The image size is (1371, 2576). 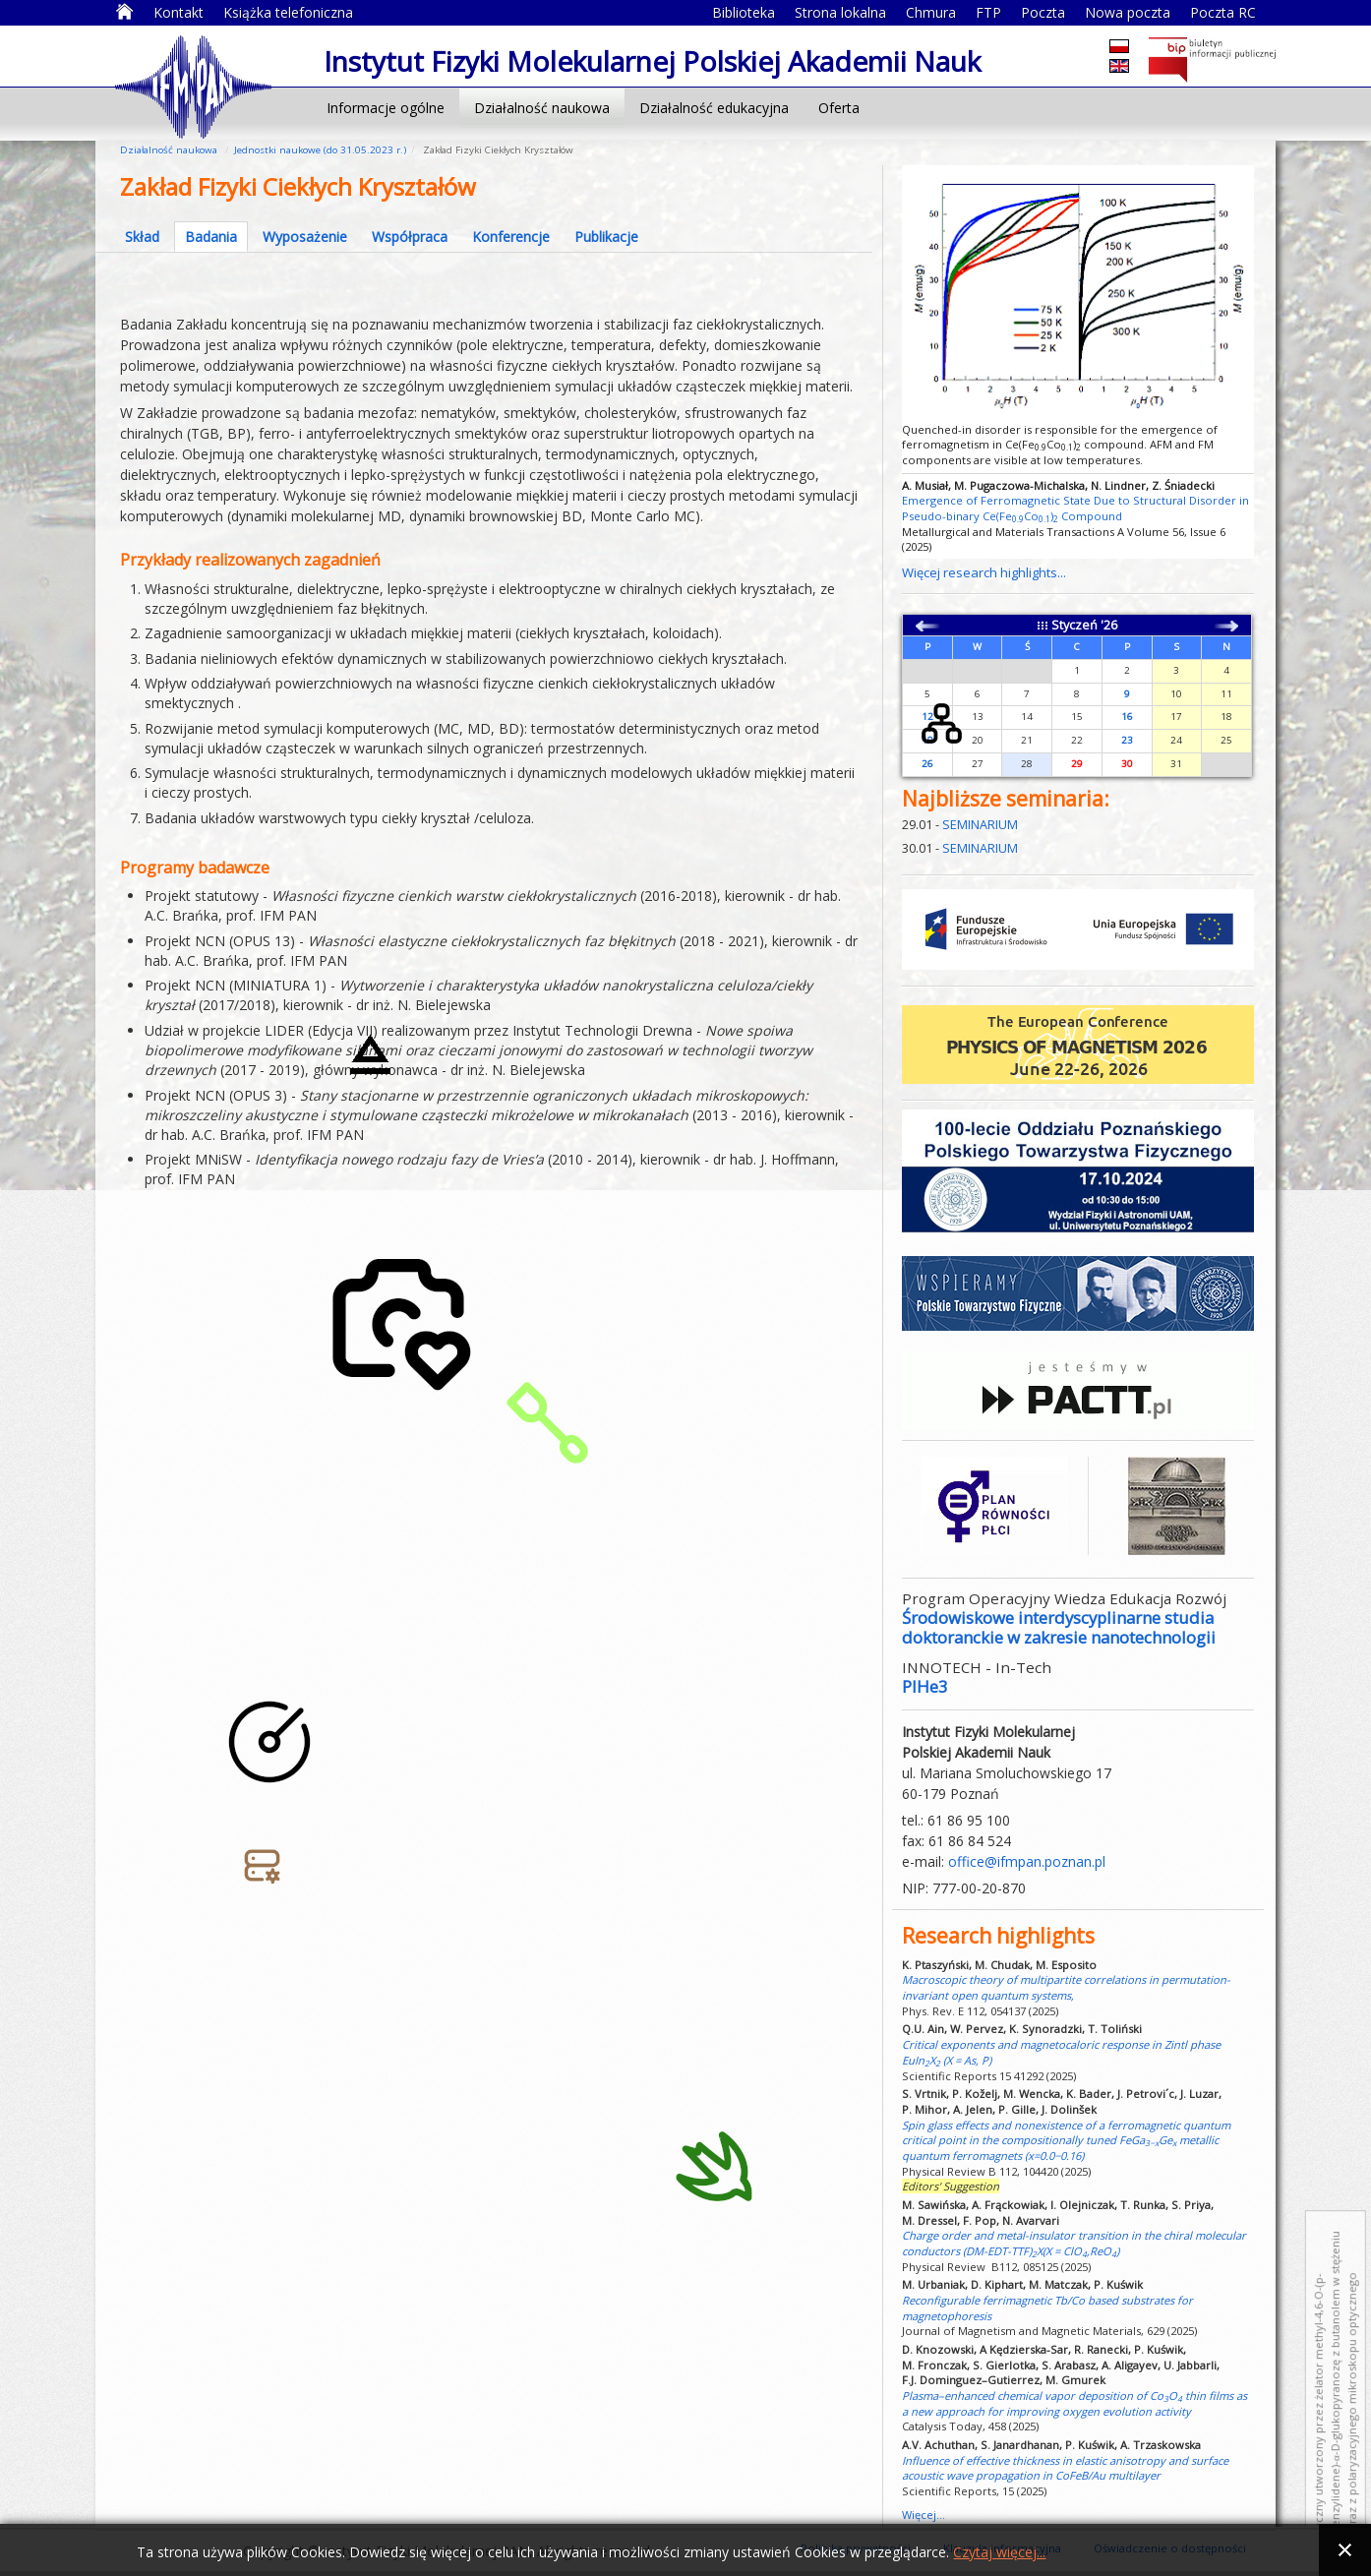 What do you see at coordinates (370, 1053) in the screenshot?
I see `eject a disc or removable media` at bounding box center [370, 1053].